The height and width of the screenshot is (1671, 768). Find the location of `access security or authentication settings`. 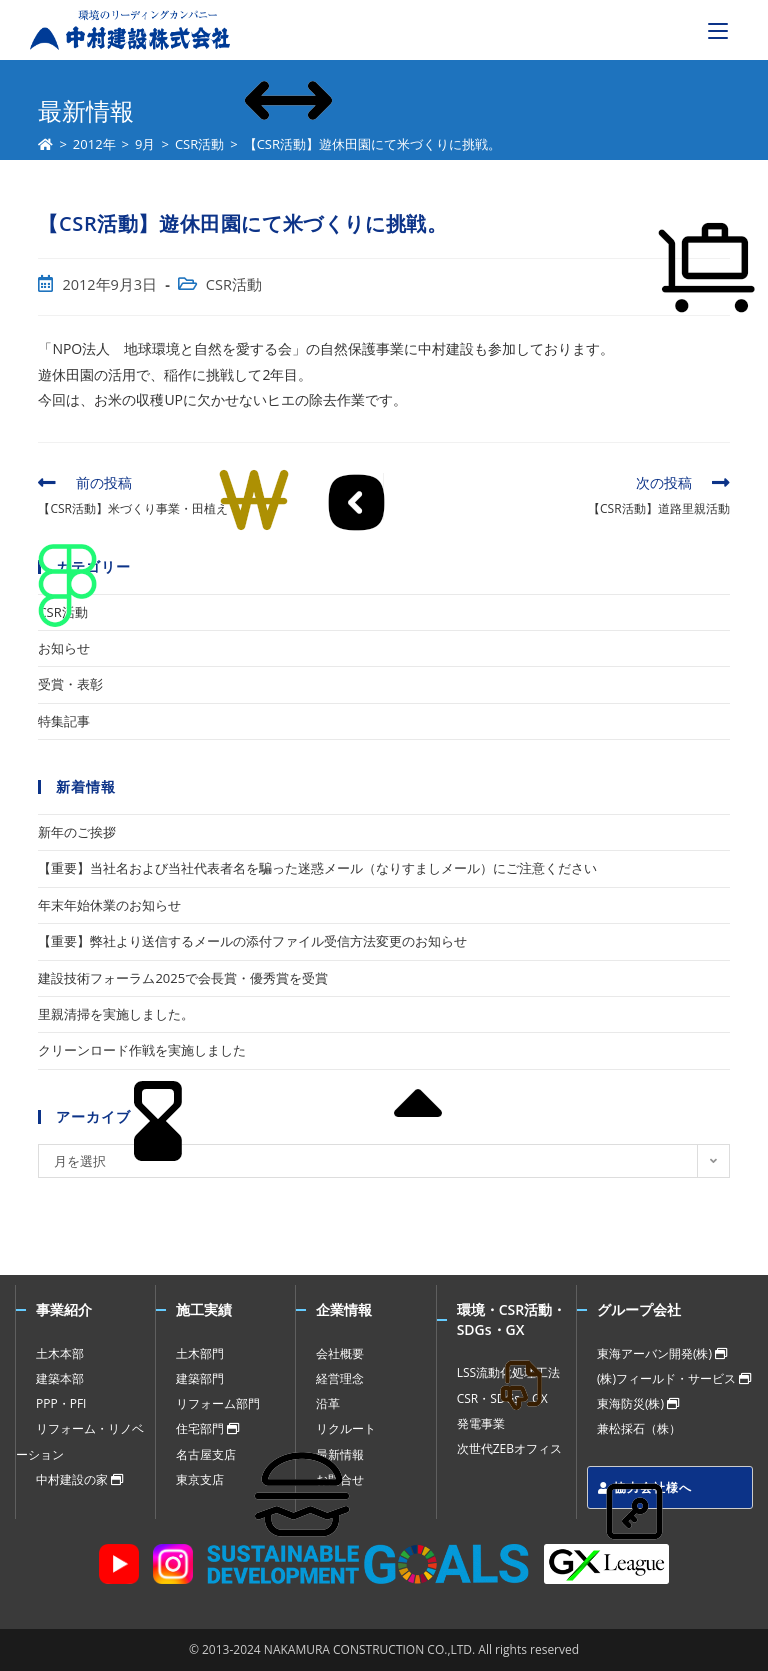

access security or authentication settings is located at coordinates (634, 1511).